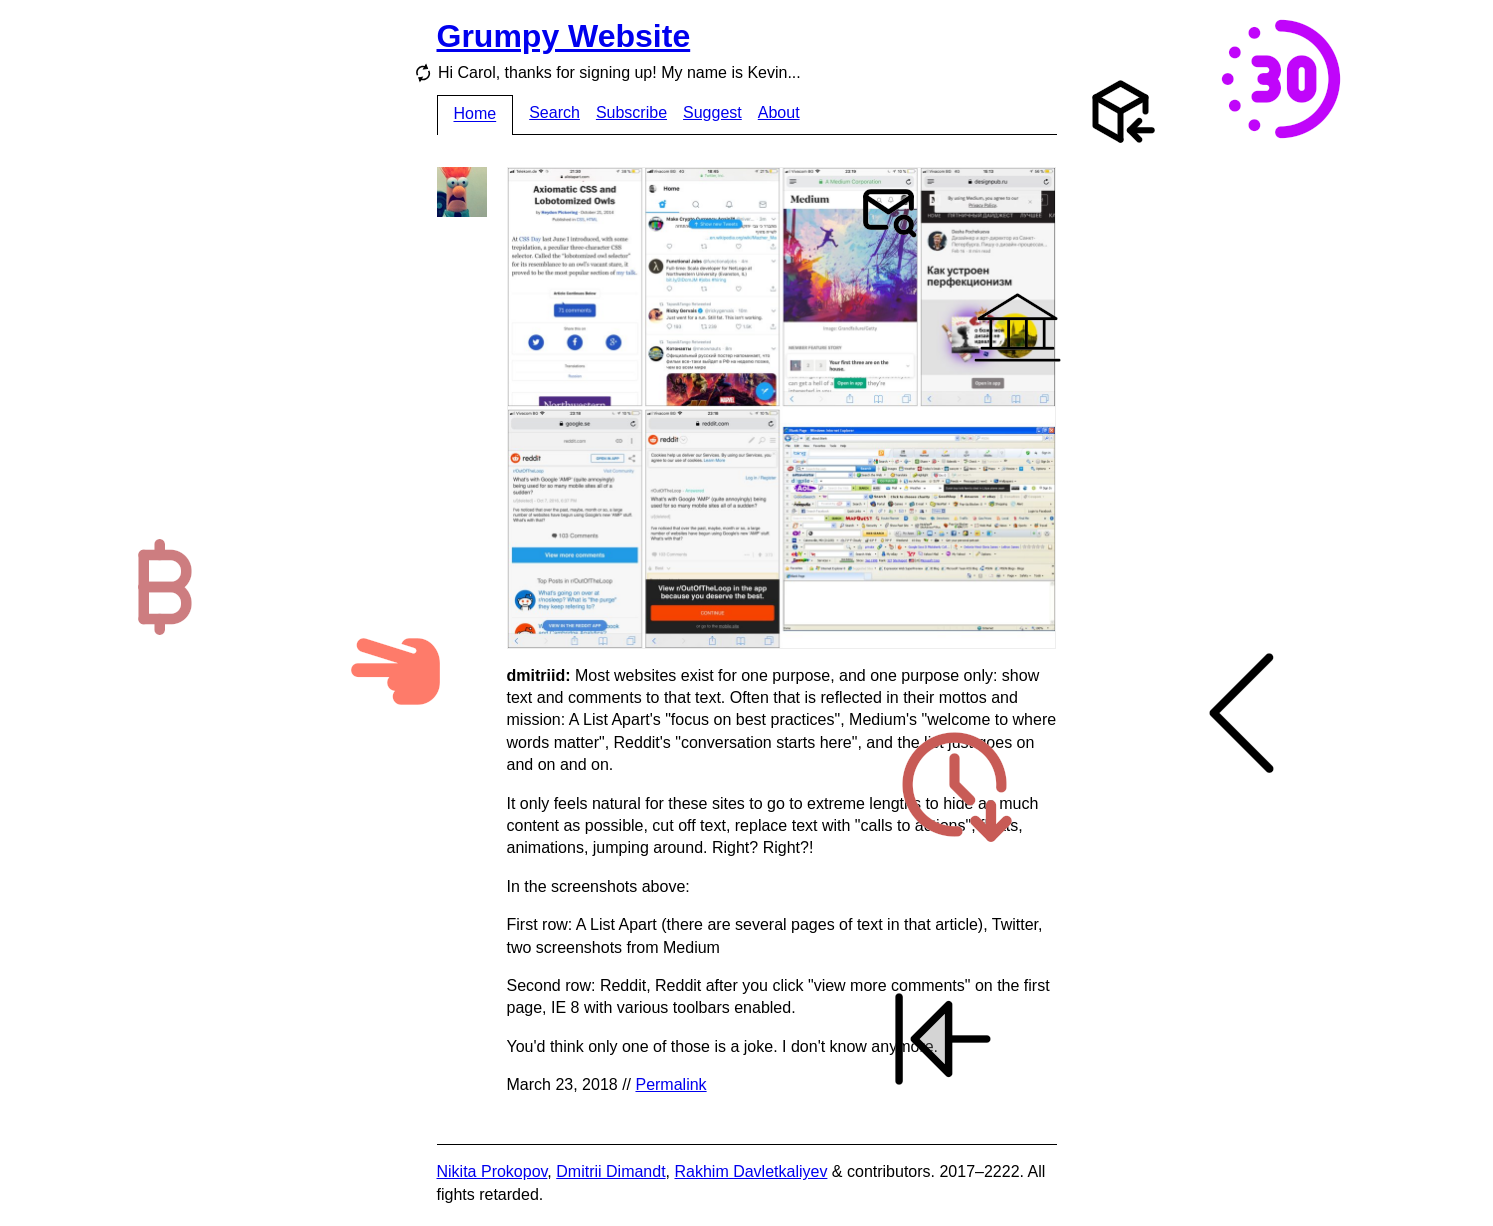 The image size is (1493, 1226). I want to click on import a package or module, so click(1120, 111).